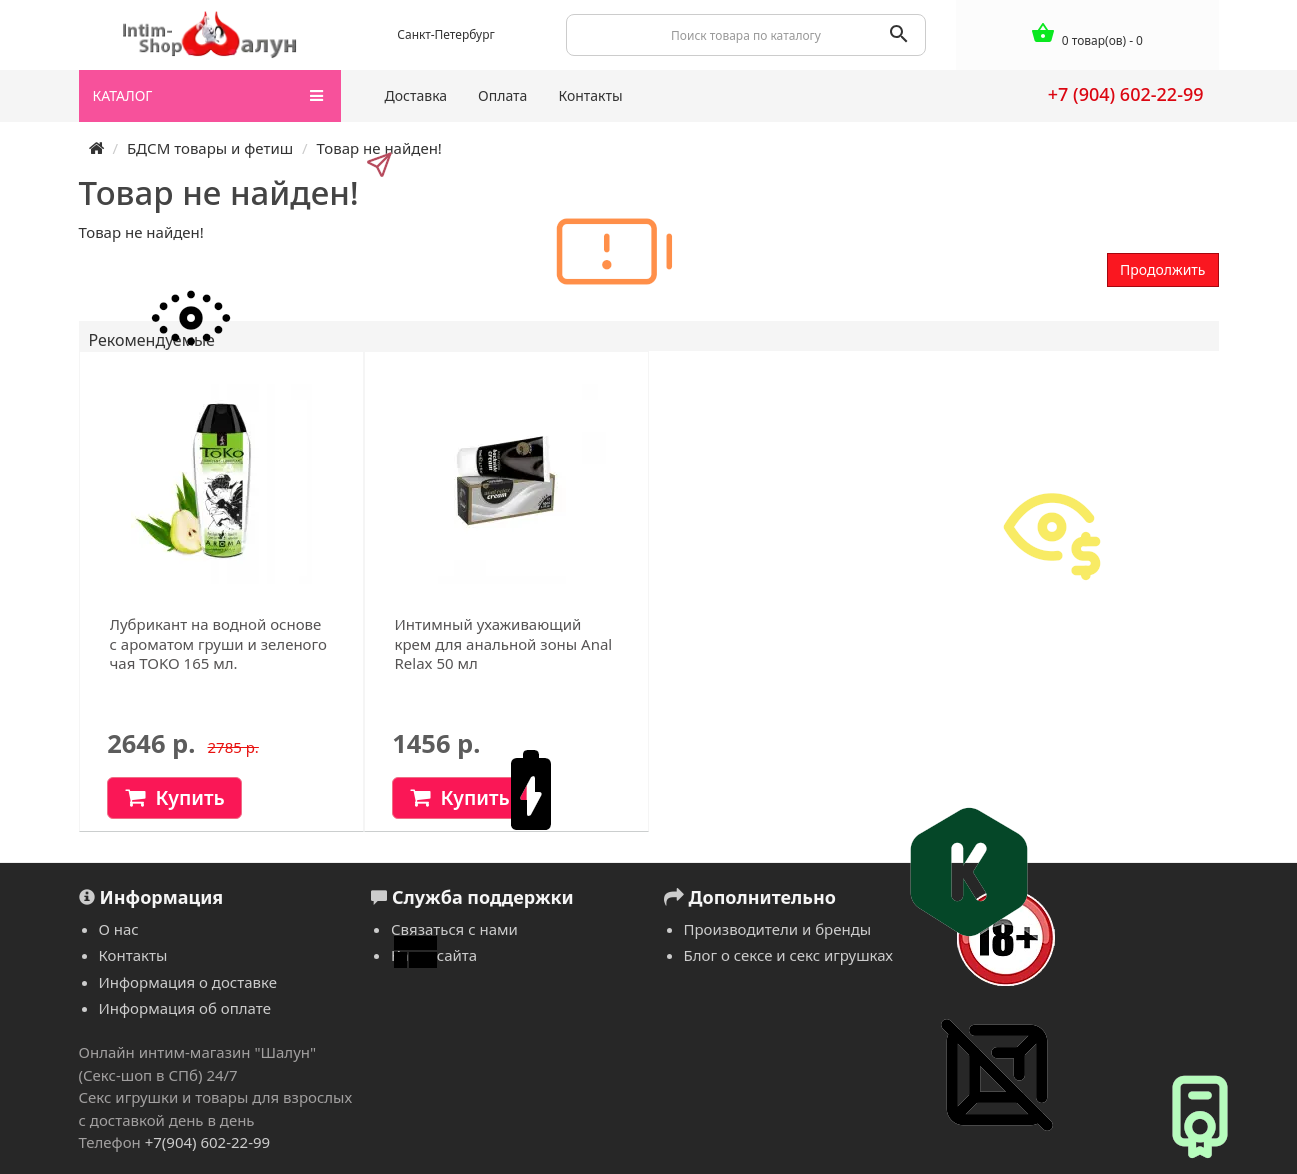  What do you see at coordinates (1200, 1115) in the screenshot?
I see `view certificate or credential details` at bounding box center [1200, 1115].